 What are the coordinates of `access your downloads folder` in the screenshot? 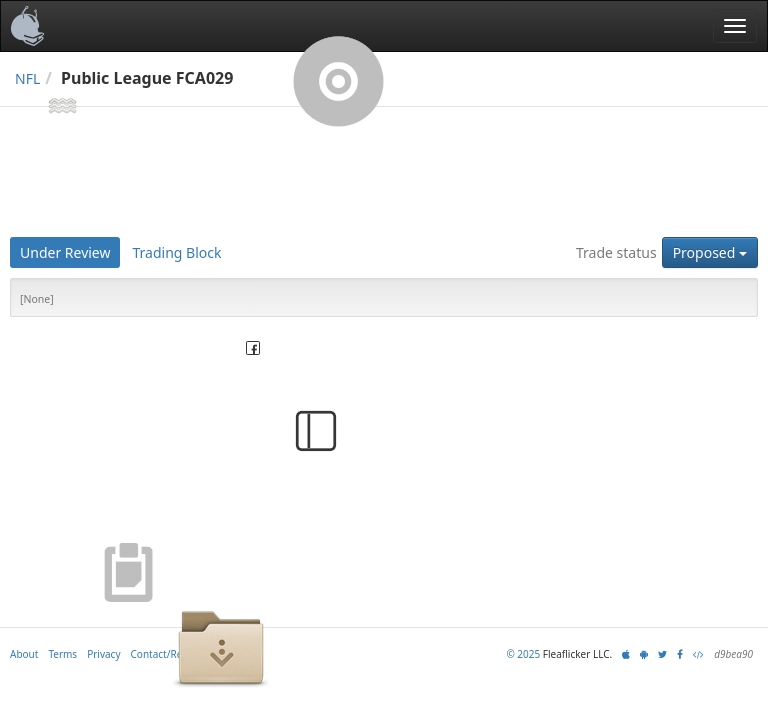 It's located at (221, 652).